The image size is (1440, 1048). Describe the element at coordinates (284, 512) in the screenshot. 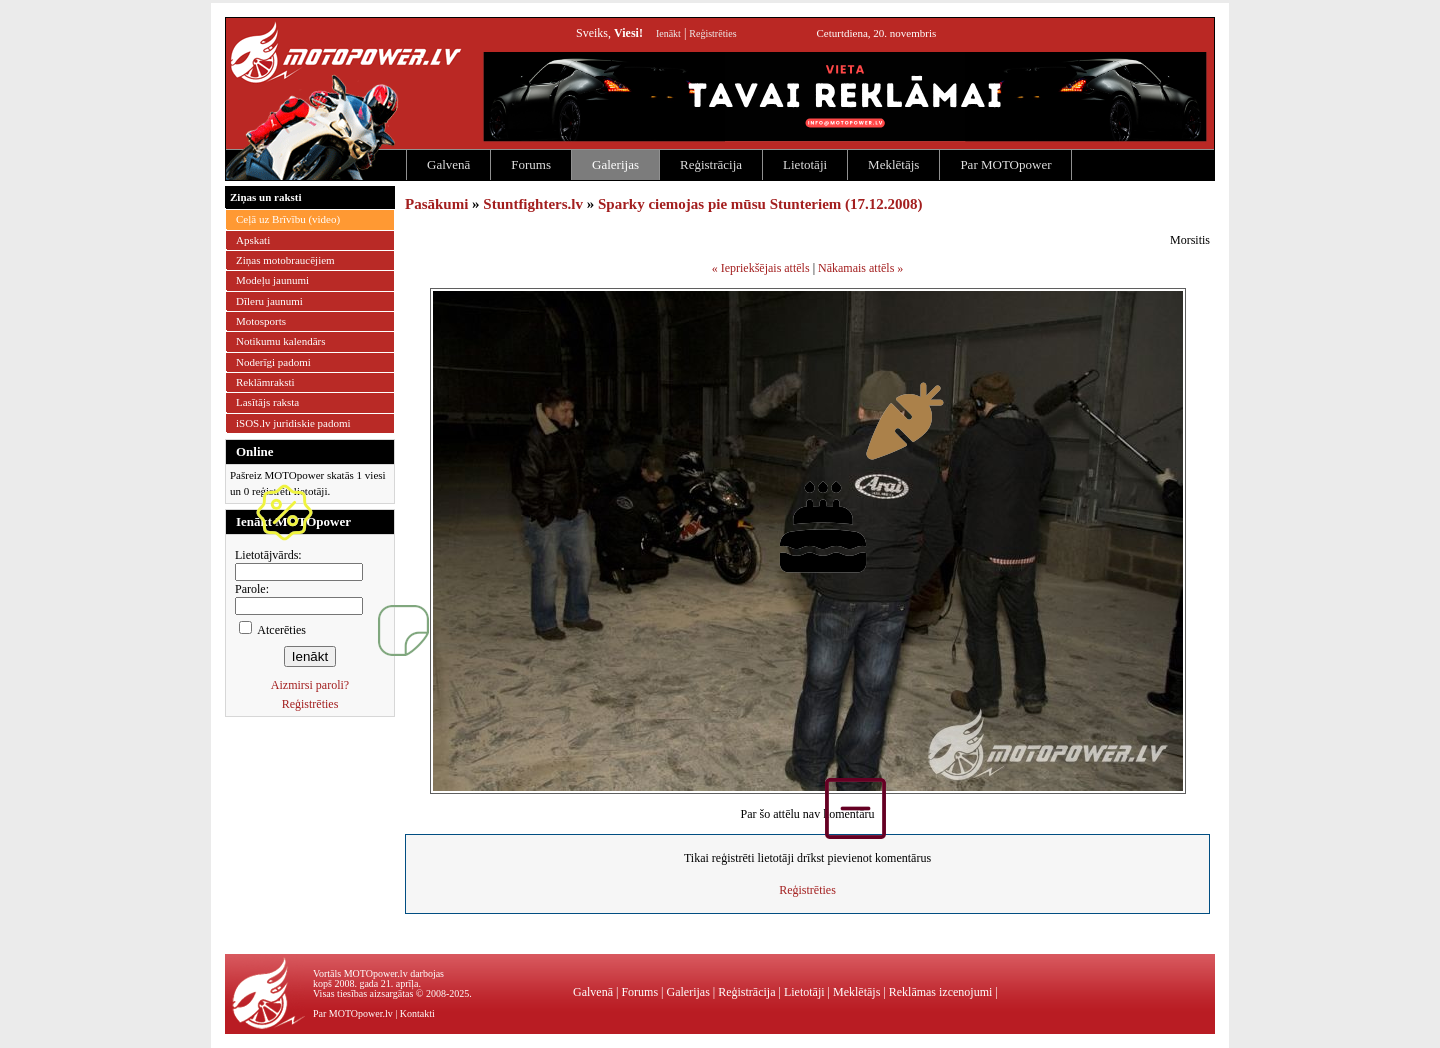

I see `view available discounts or promotions` at that location.